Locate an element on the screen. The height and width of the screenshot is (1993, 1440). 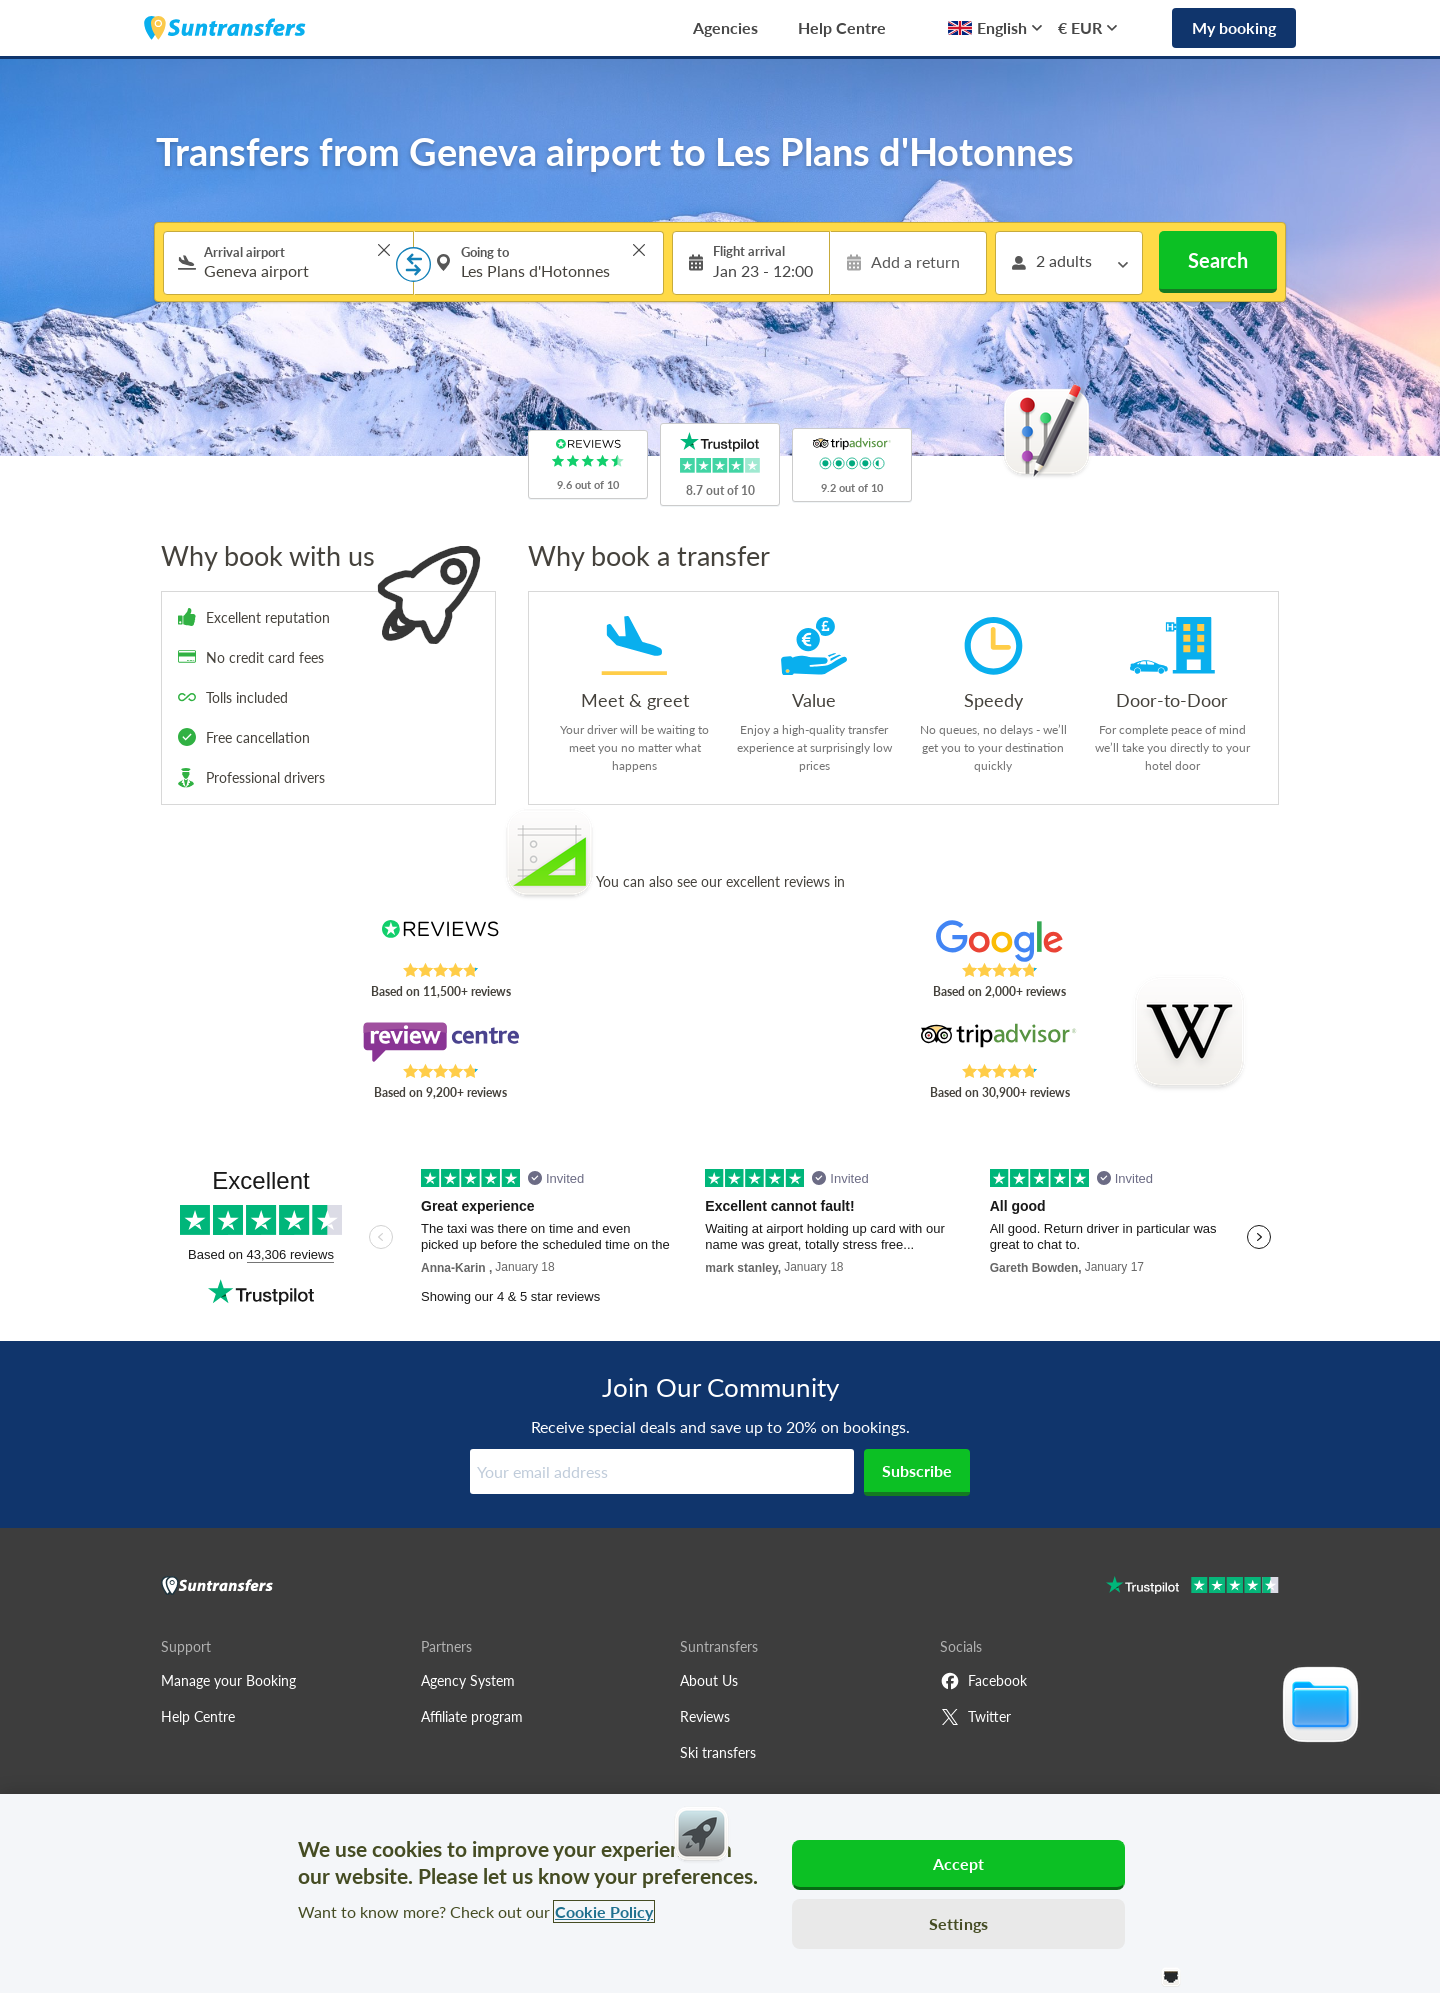
launch applications or open app drawer is located at coordinates (429, 595).